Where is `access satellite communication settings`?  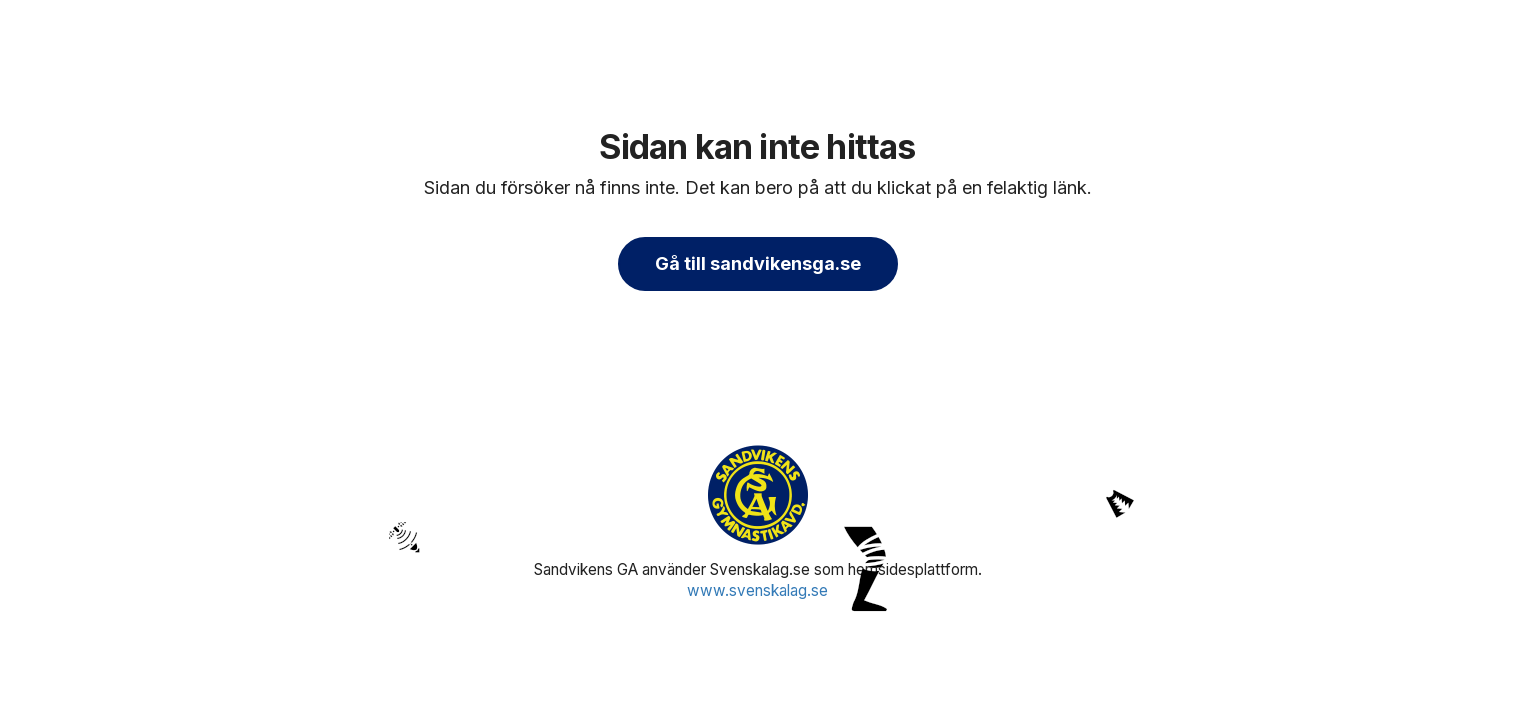
access satellite communication settings is located at coordinates (404, 537).